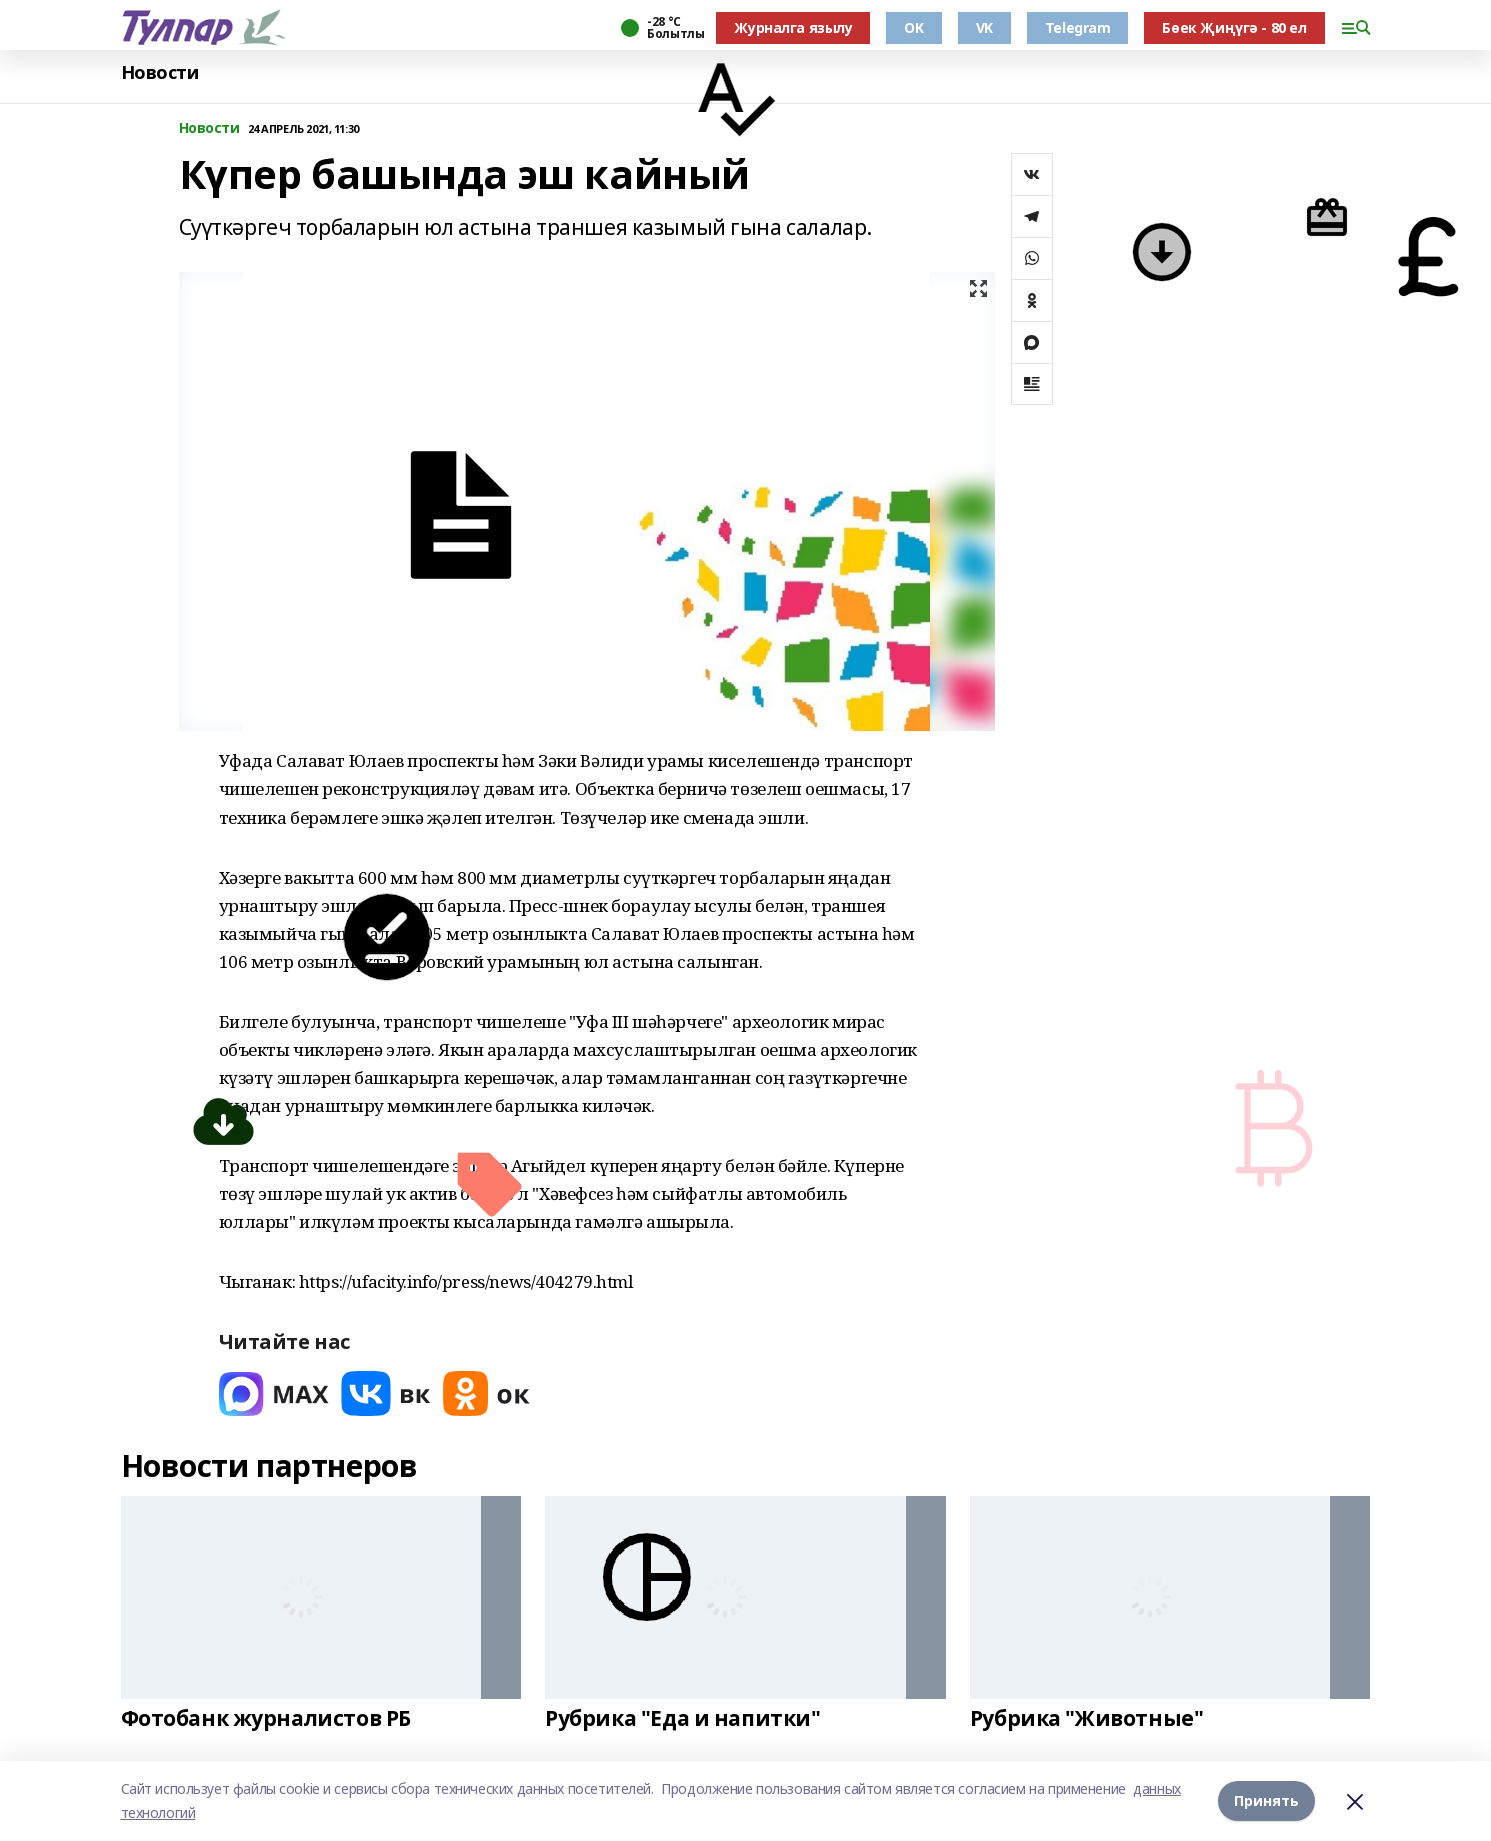 The width and height of the screenshot is (1491, 1841). What do you see at coordinates (1428, 256) in the screenshot?
I see `view or manage British pound currency` at bounding box center [1428, 256].